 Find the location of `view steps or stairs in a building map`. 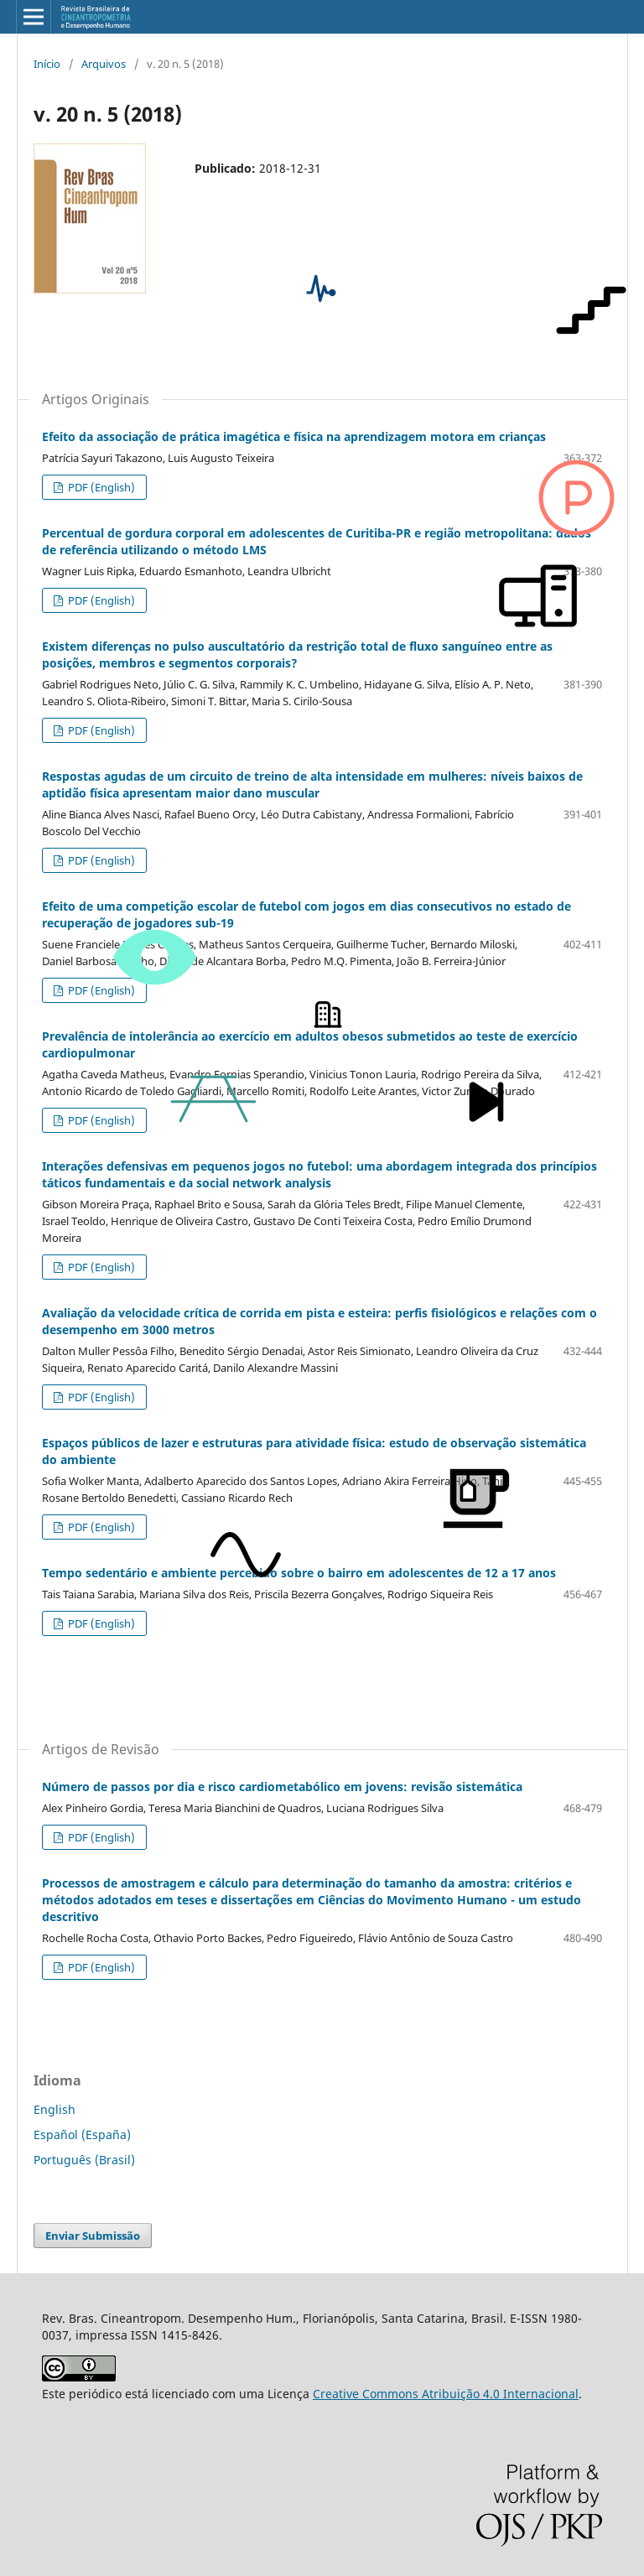

view steps or stairs in a building map is located at coordinates (591, 310).